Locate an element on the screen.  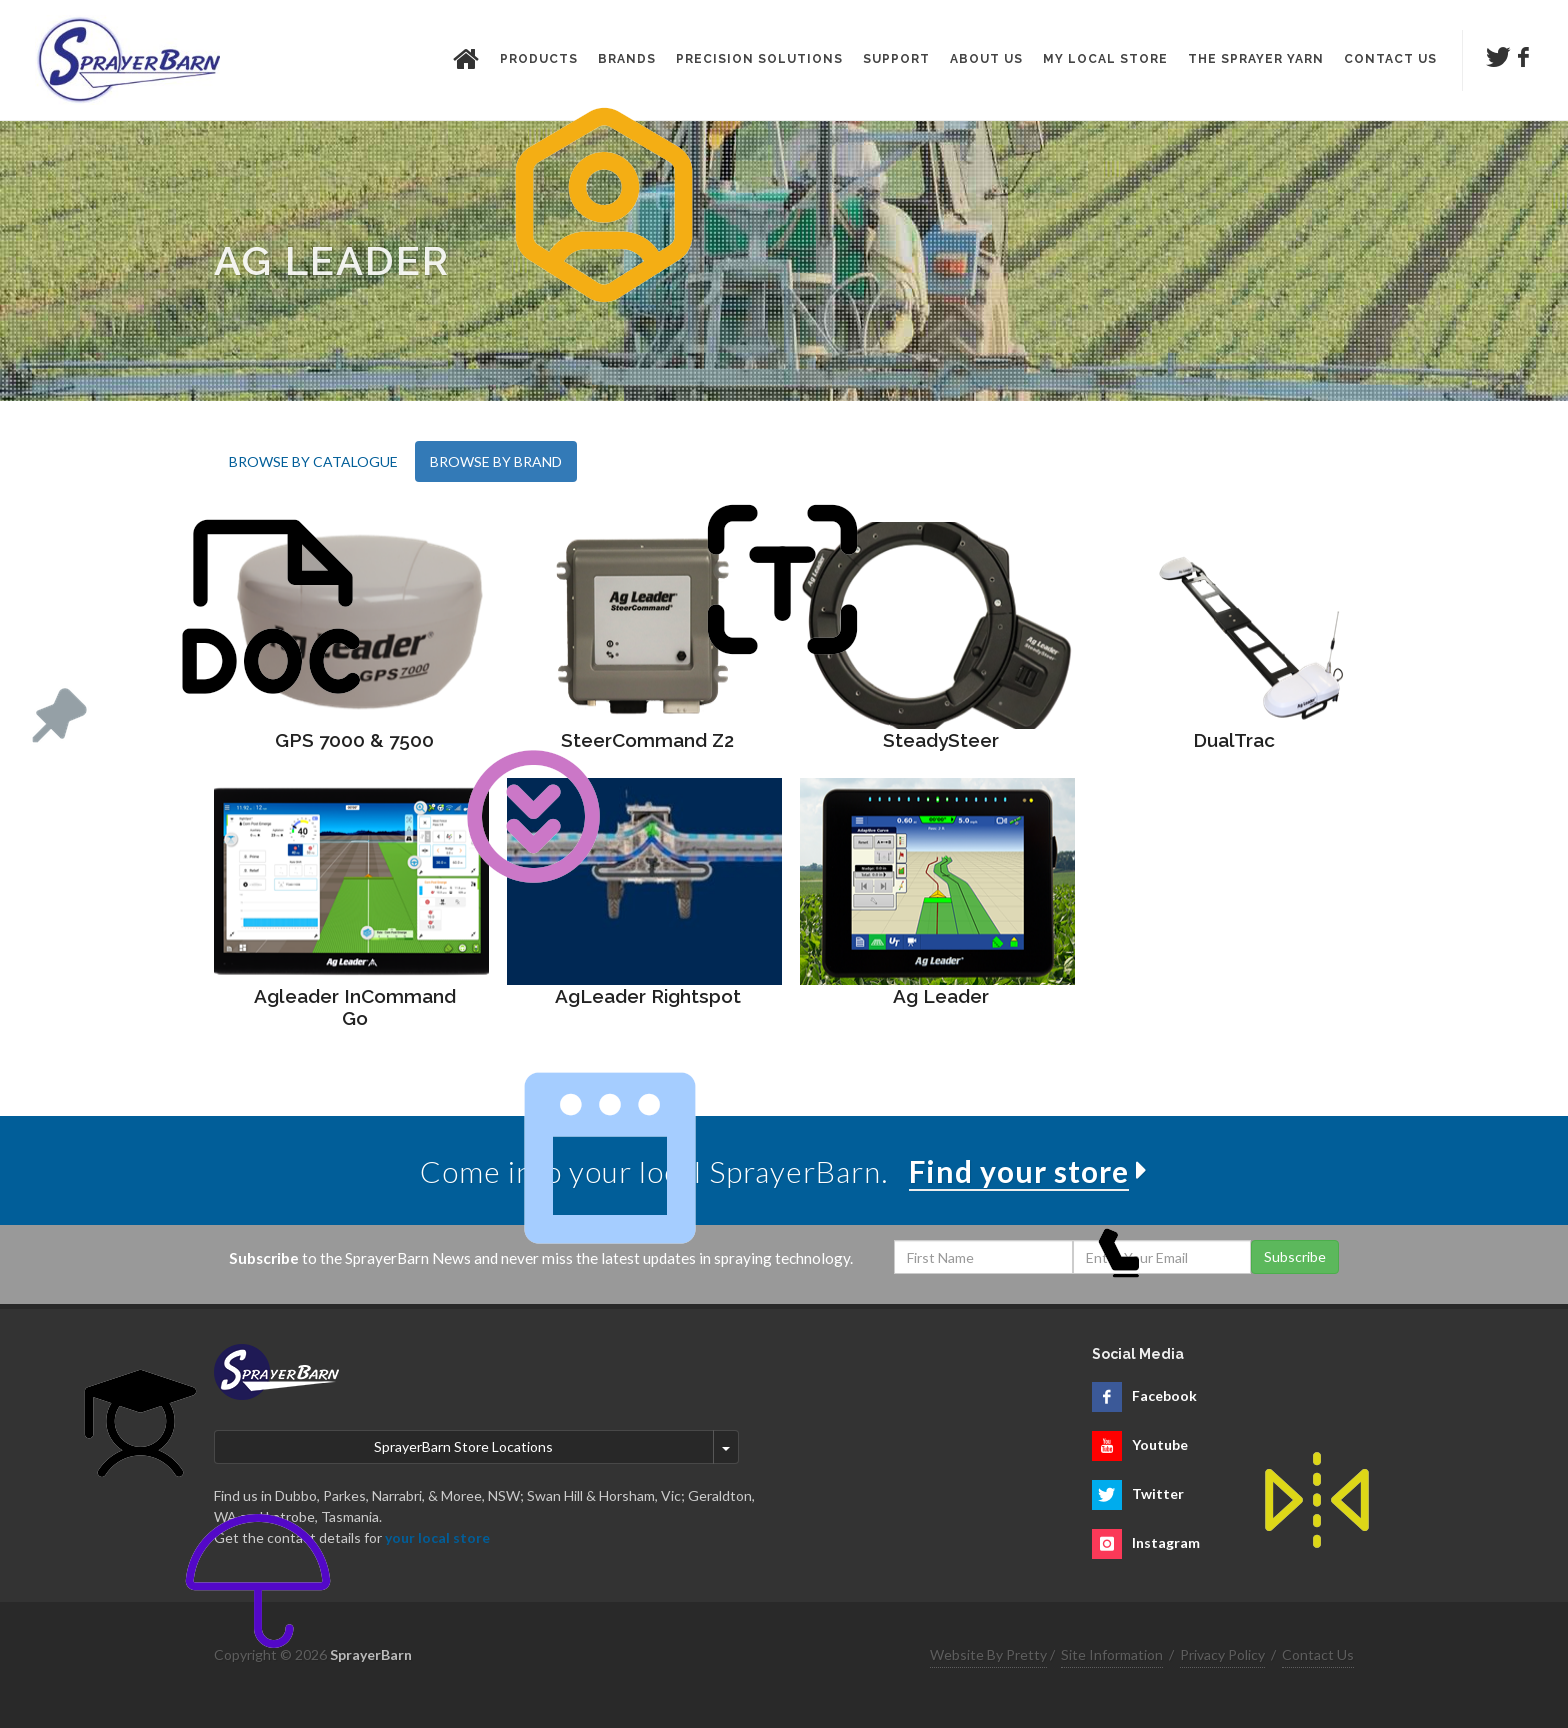
expand all content below is located at coordinates (533, 816).